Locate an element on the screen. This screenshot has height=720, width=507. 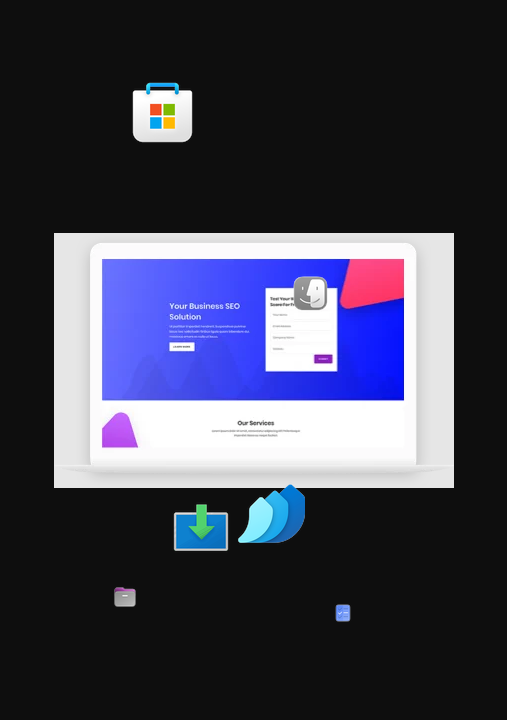
open the nautilus file manager is located at coordinates (125, 597).